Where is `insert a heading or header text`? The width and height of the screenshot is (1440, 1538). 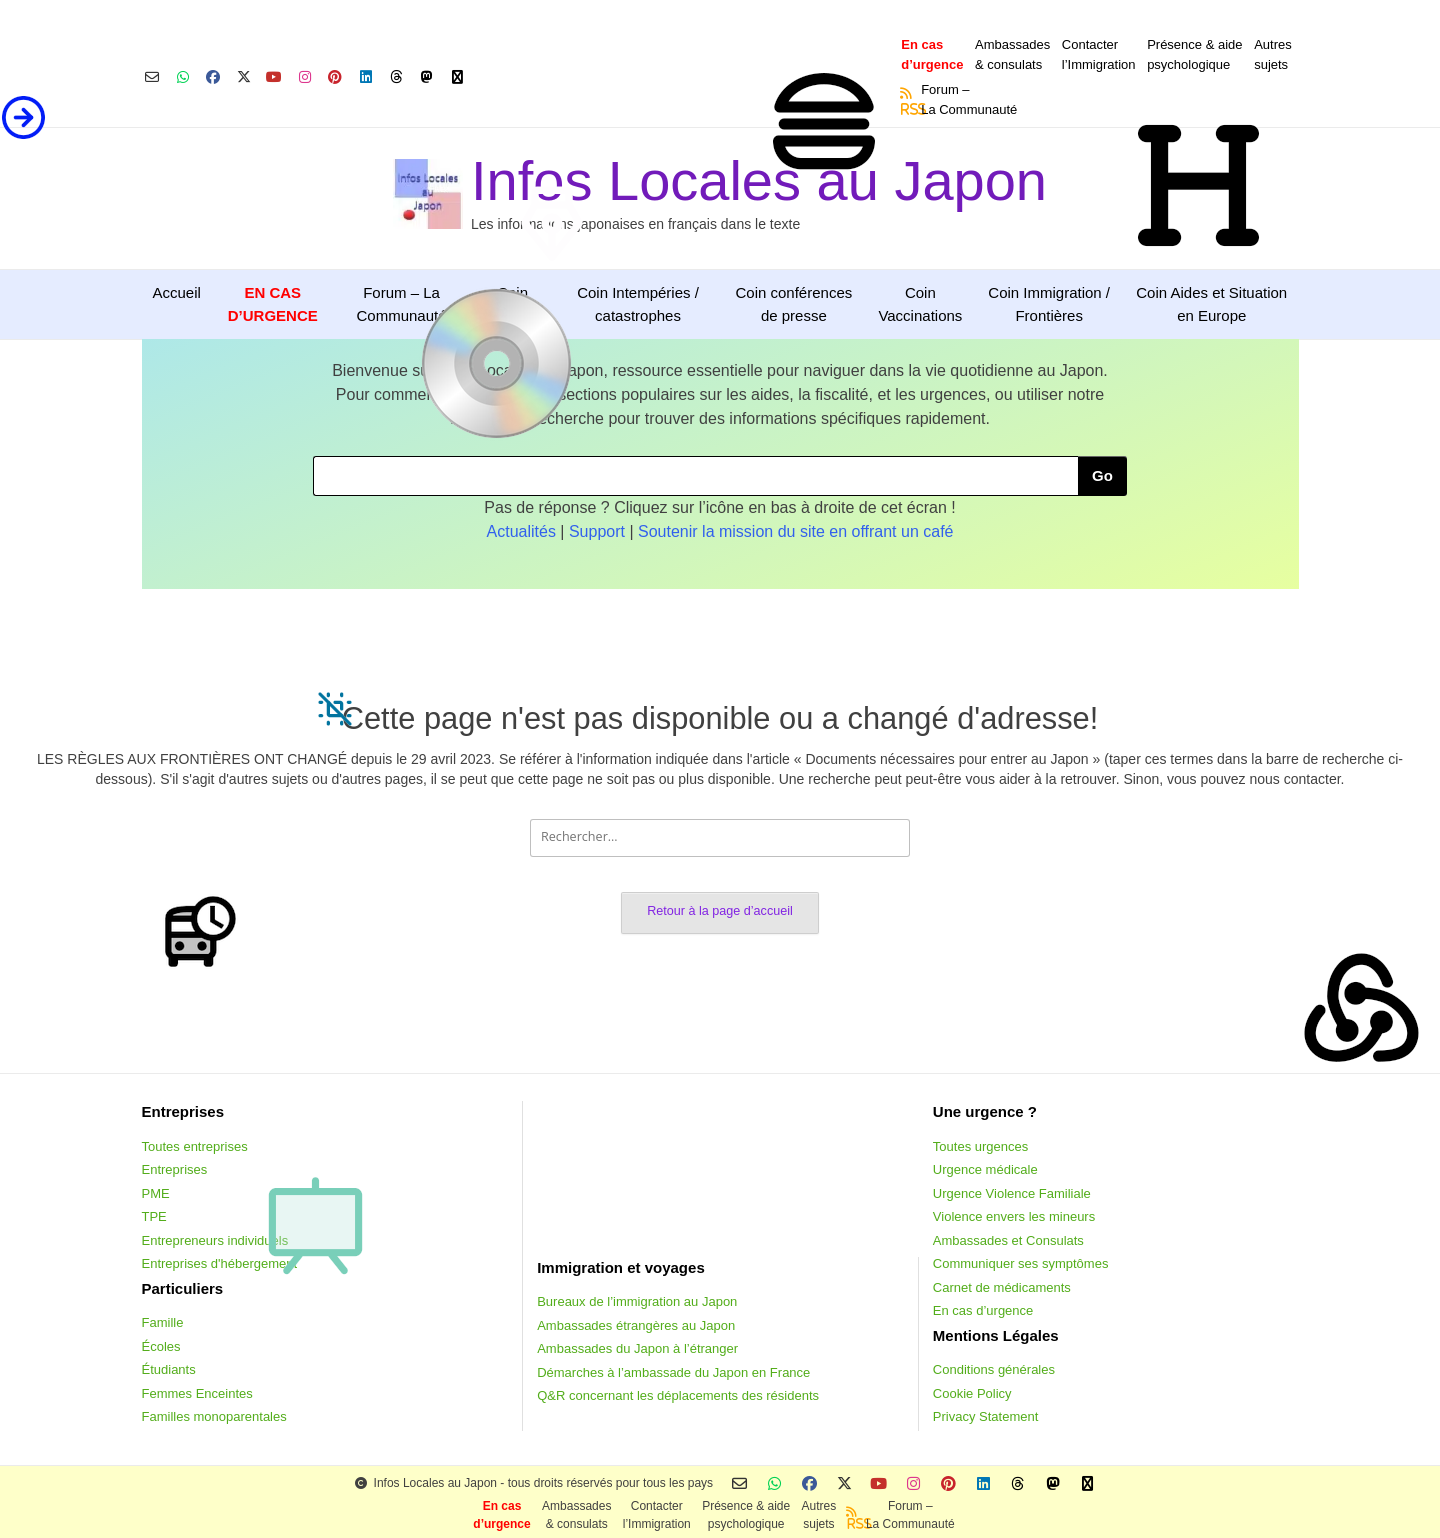
insert a heading or header text is located at coordinates (1198, 185).